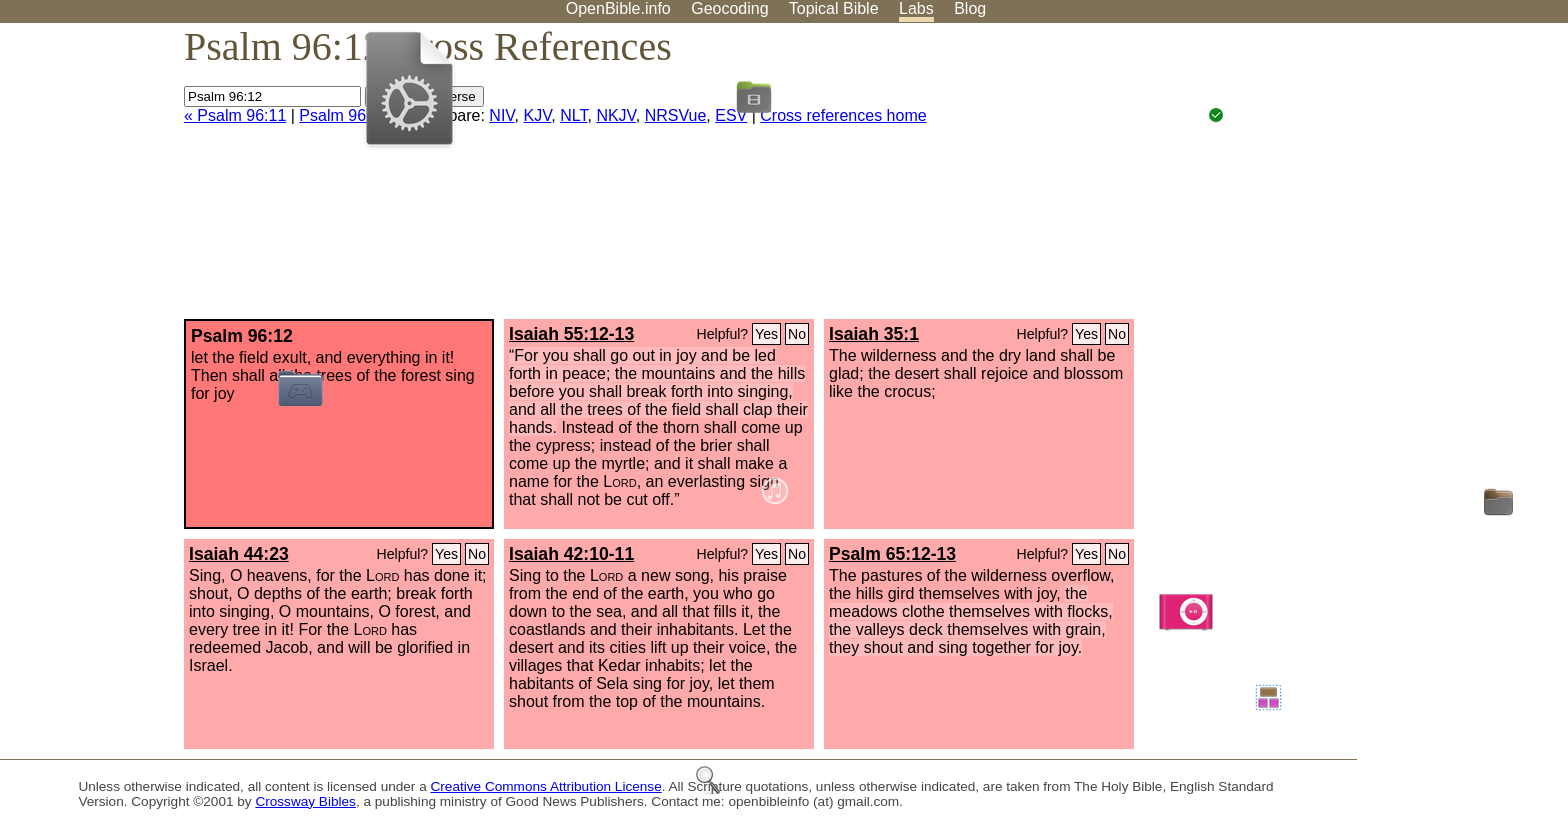 The image size is (1568, 822). I want to click on open your videos folder, so click(754, 97).